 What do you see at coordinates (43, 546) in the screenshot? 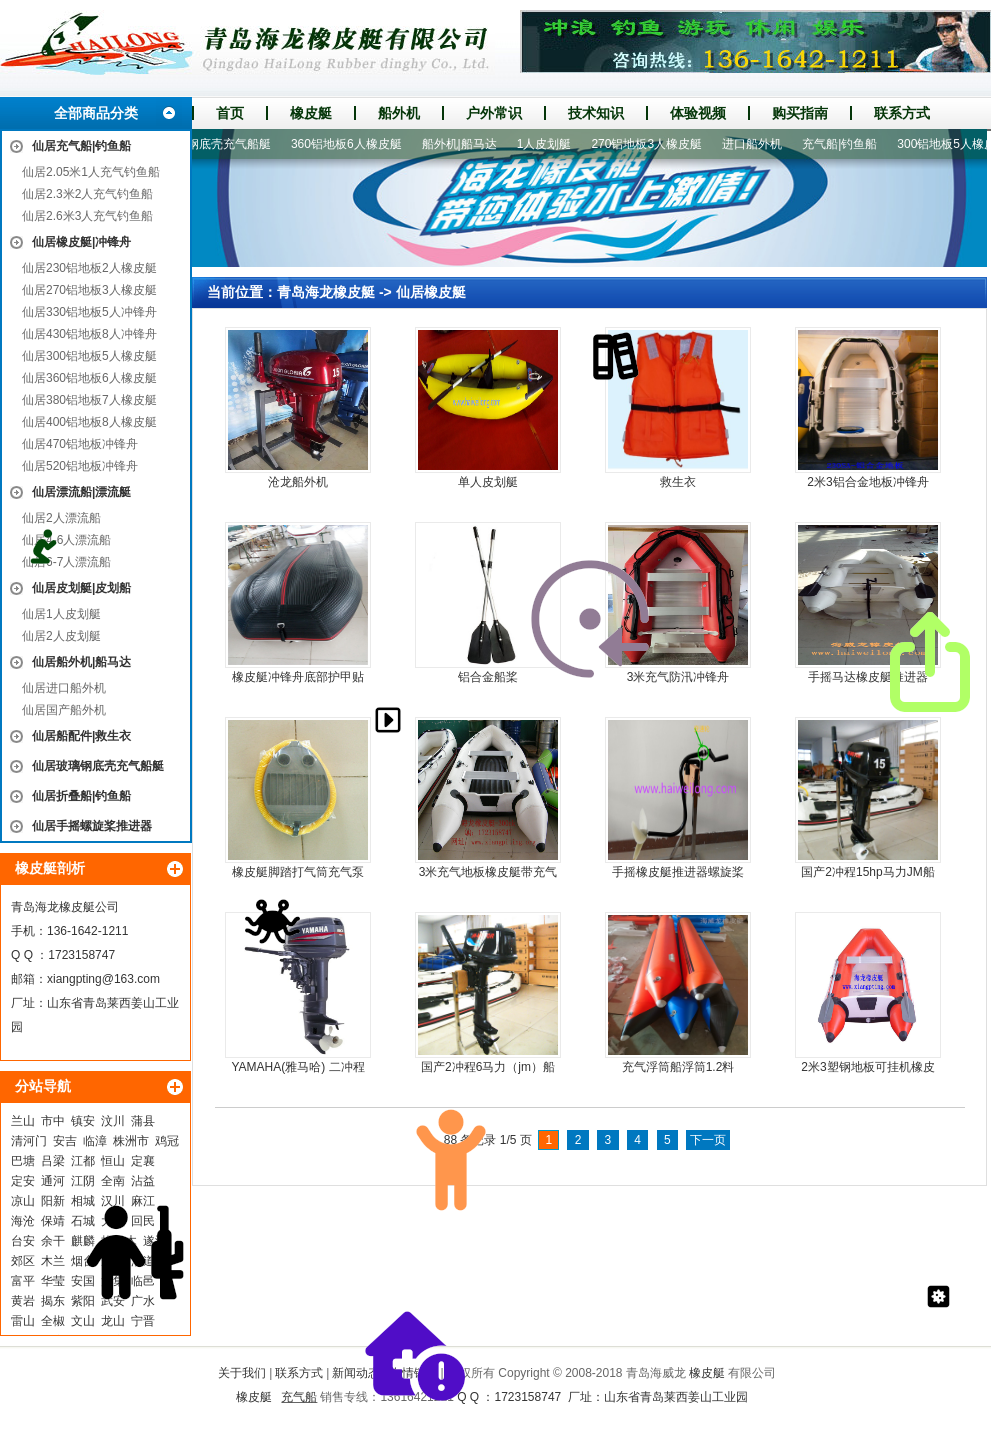
I see `access prayer or meditation features` at bounding box center [43, 546].